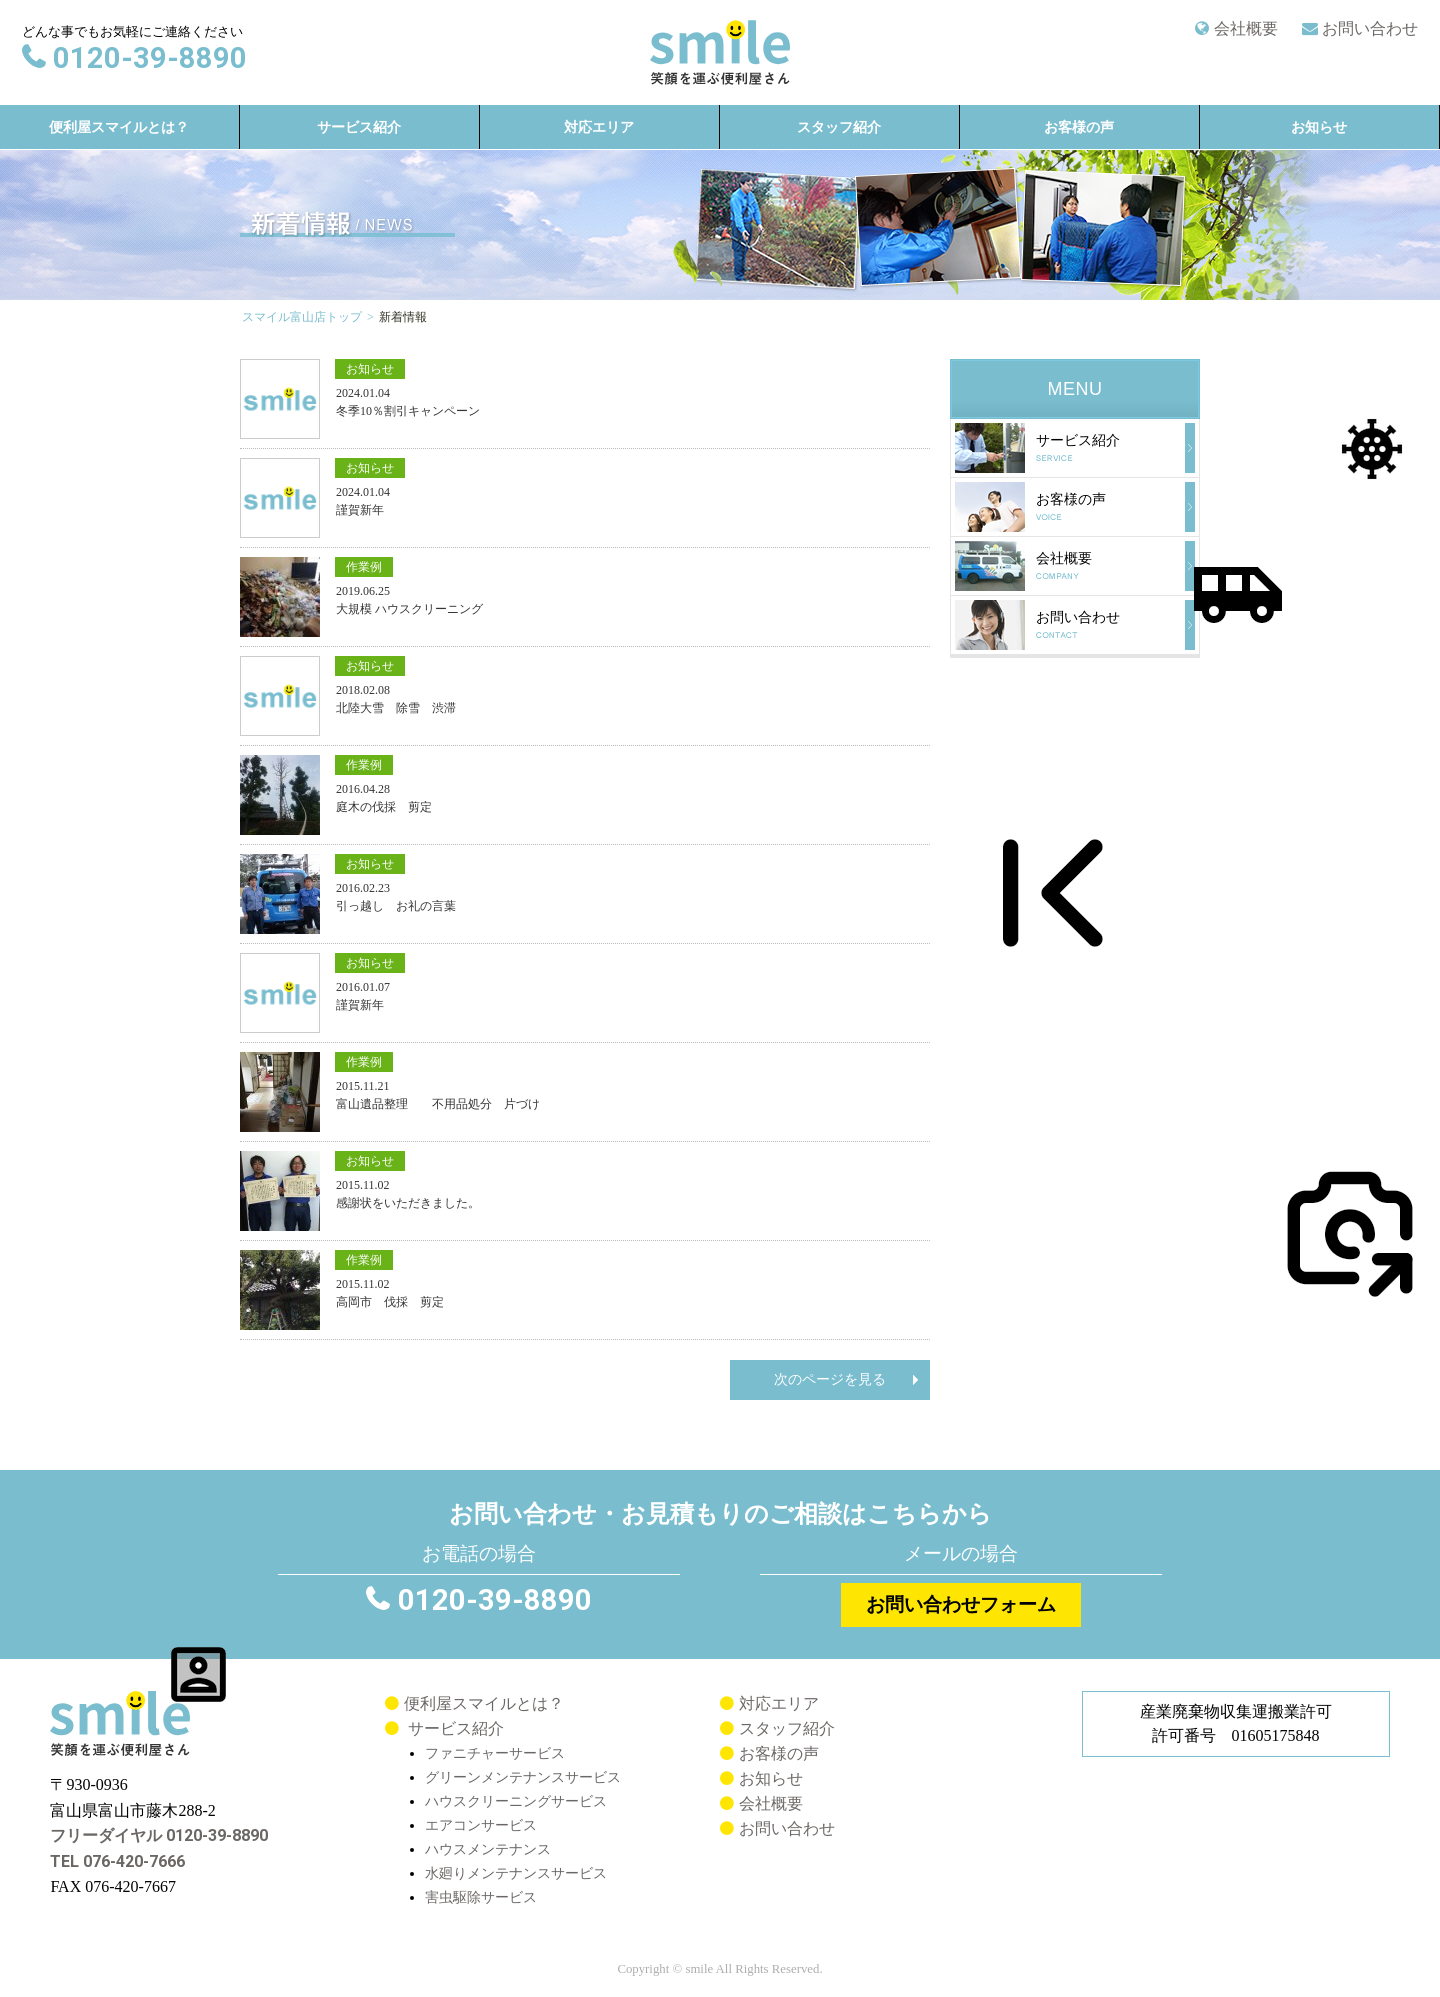  What do you see at coordinates (1350, 1228) in the screenshot?
I see `share a photo or image` at bounding box center [1350, 1228].